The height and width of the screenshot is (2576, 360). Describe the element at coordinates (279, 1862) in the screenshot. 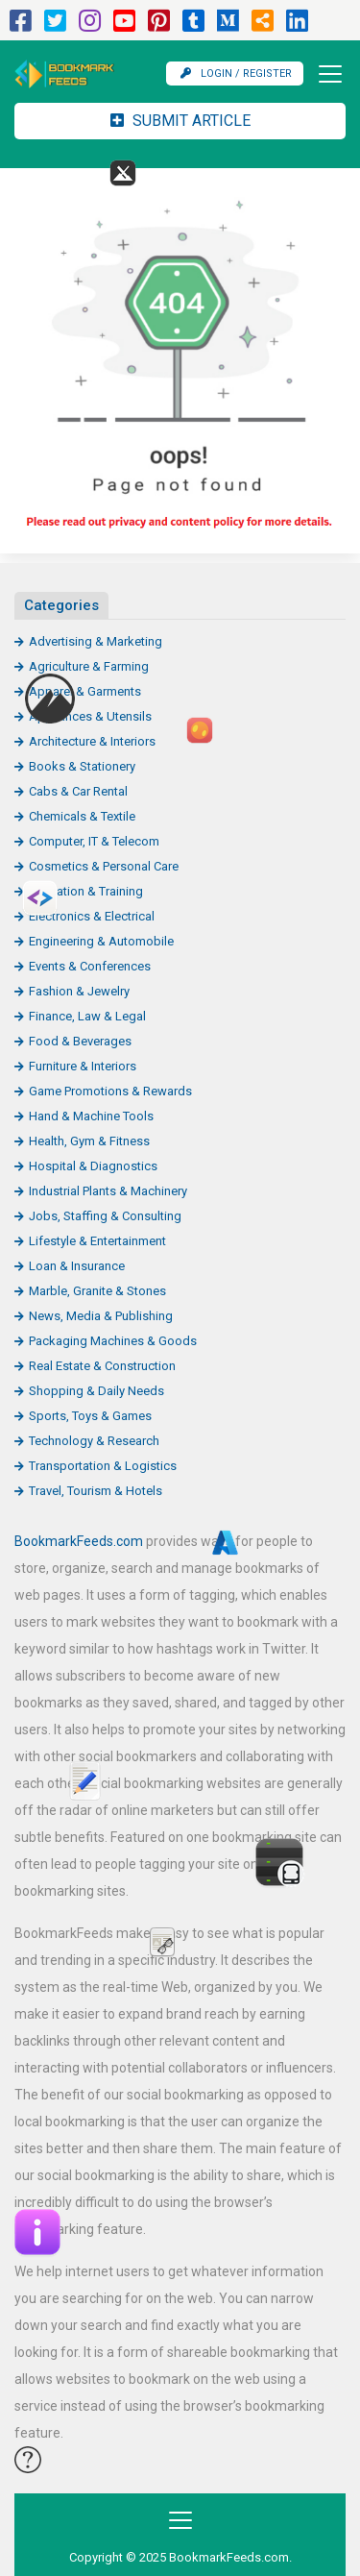

I see `configure iscsi storage server settings` at that location.